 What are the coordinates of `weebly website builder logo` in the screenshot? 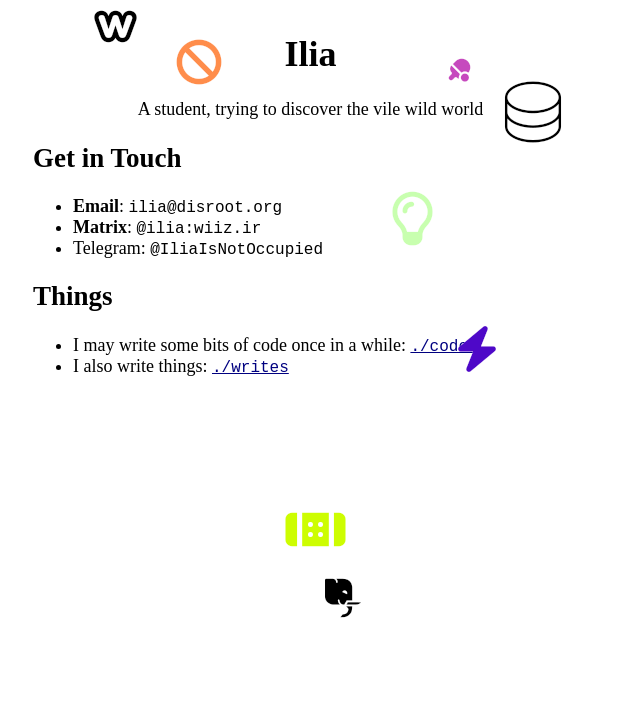 It's located at (115, 26).